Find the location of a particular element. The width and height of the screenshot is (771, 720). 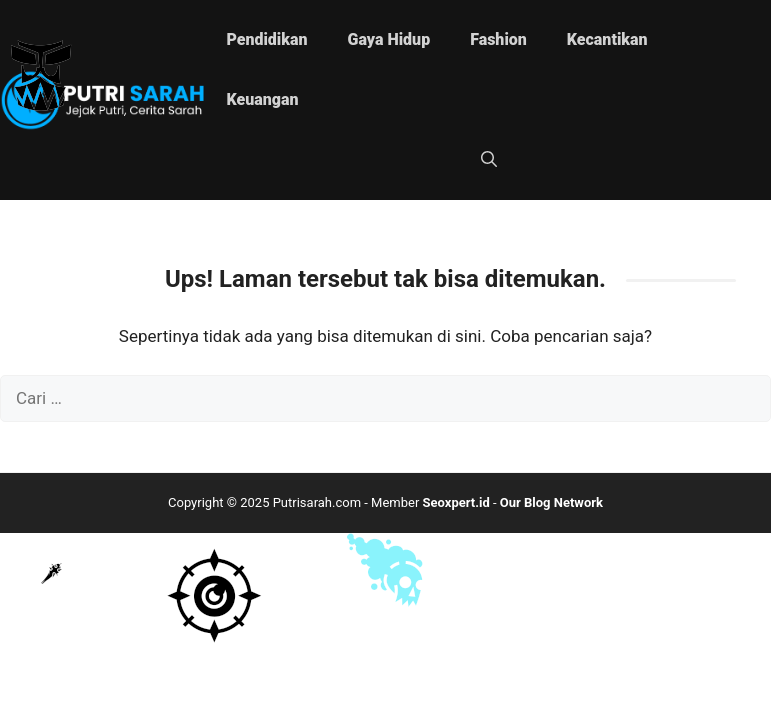

indicates a critical hit or instant kill ability is located at coordinates (385, 571).